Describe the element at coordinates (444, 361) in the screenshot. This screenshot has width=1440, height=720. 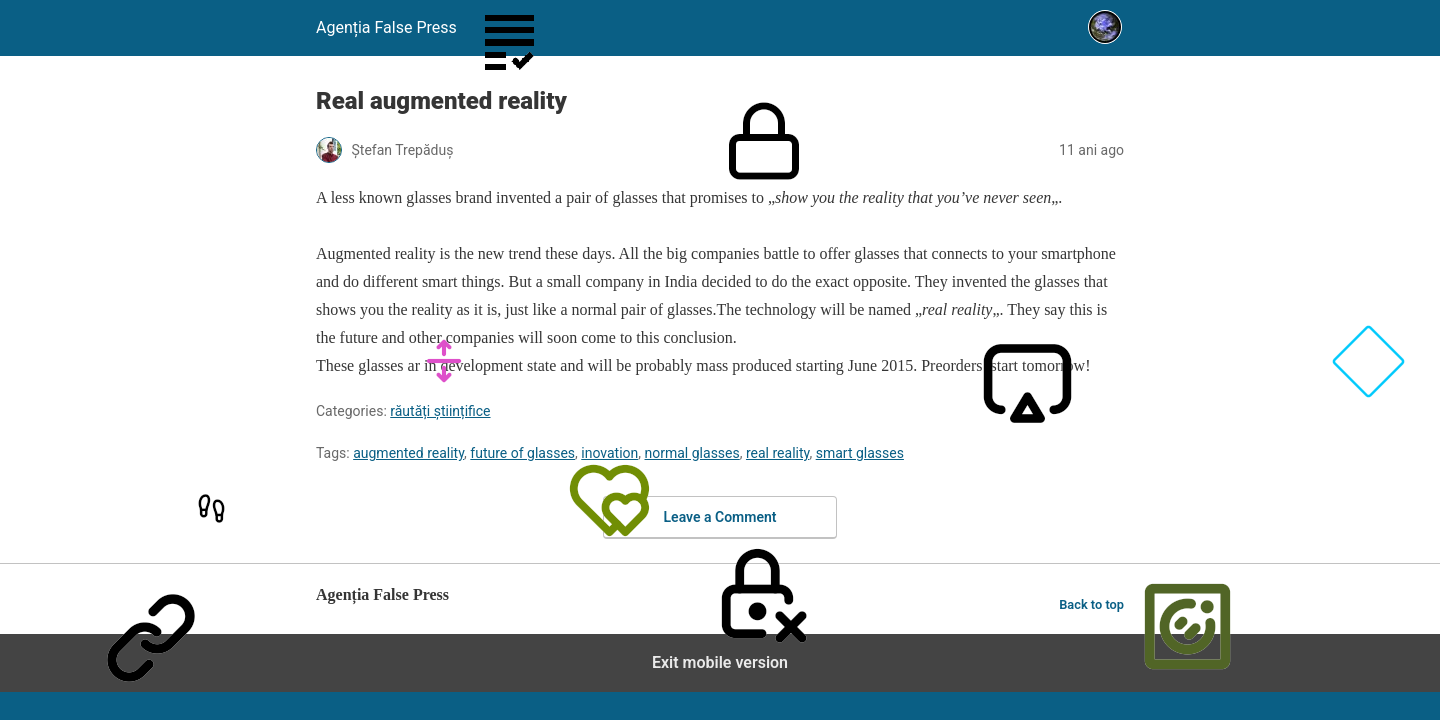
I see `expand content vertically` at that location.